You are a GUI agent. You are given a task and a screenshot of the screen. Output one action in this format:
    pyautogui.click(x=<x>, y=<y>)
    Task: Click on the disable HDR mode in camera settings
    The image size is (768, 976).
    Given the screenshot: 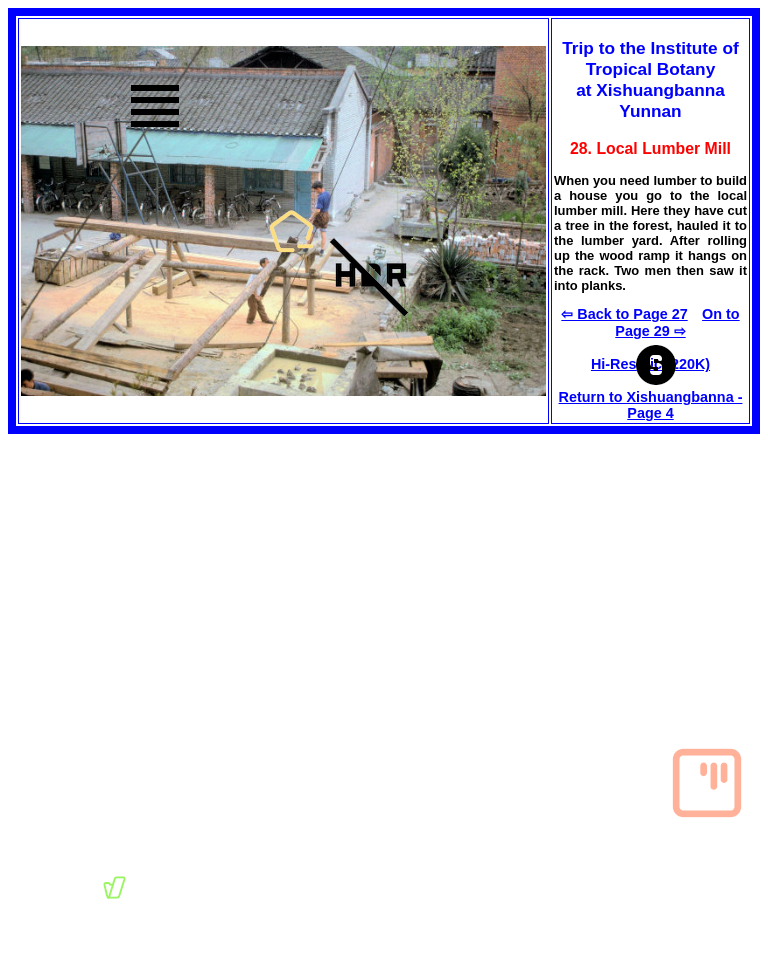 What is the action you would take?
    pyautogui.click(x=371, y=275)
    